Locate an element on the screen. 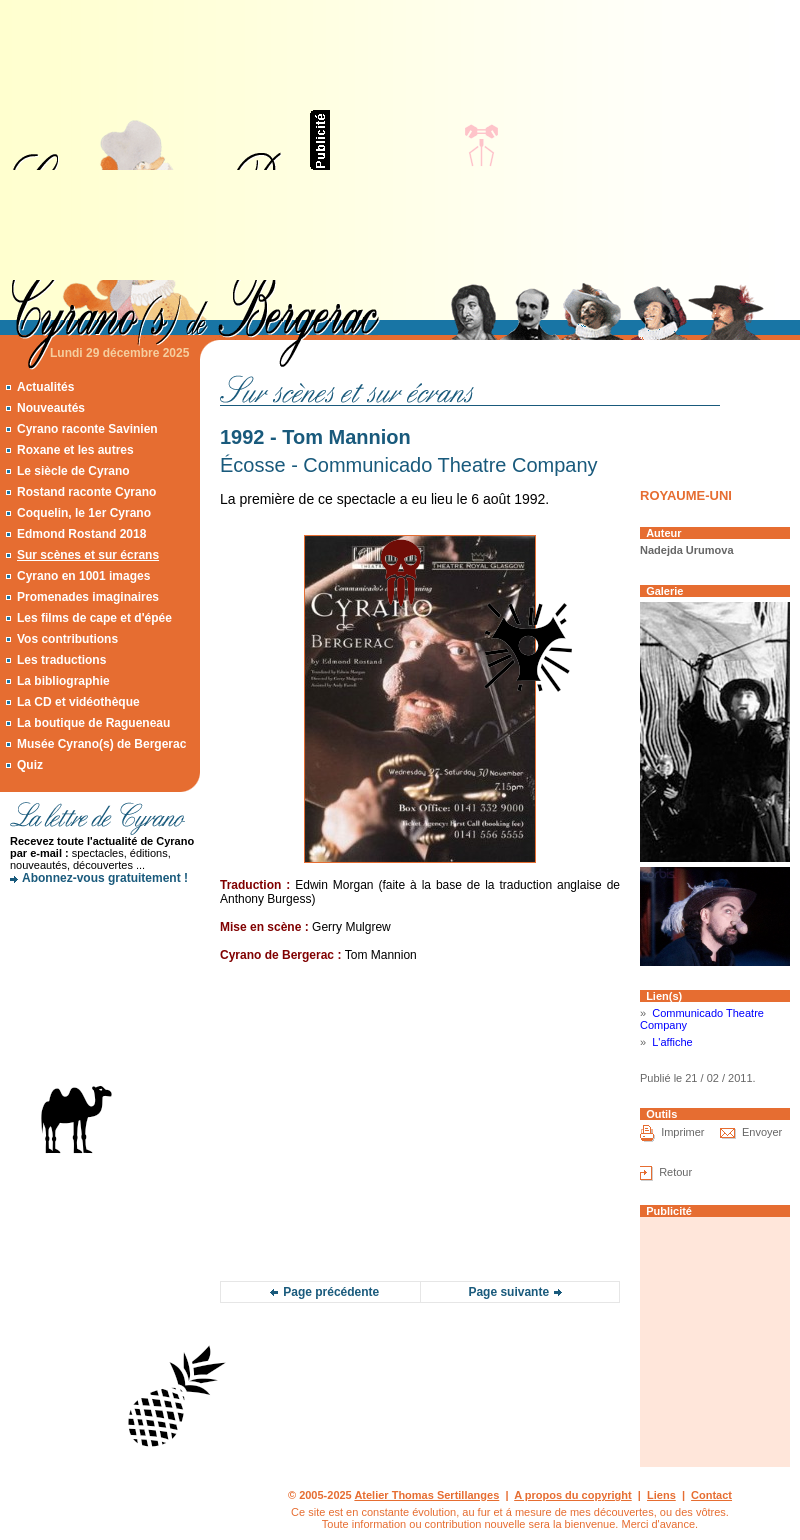 This screenshot has width=800, height=1540. select camel as your game character or avatar is located at coordinates (76, 1119).